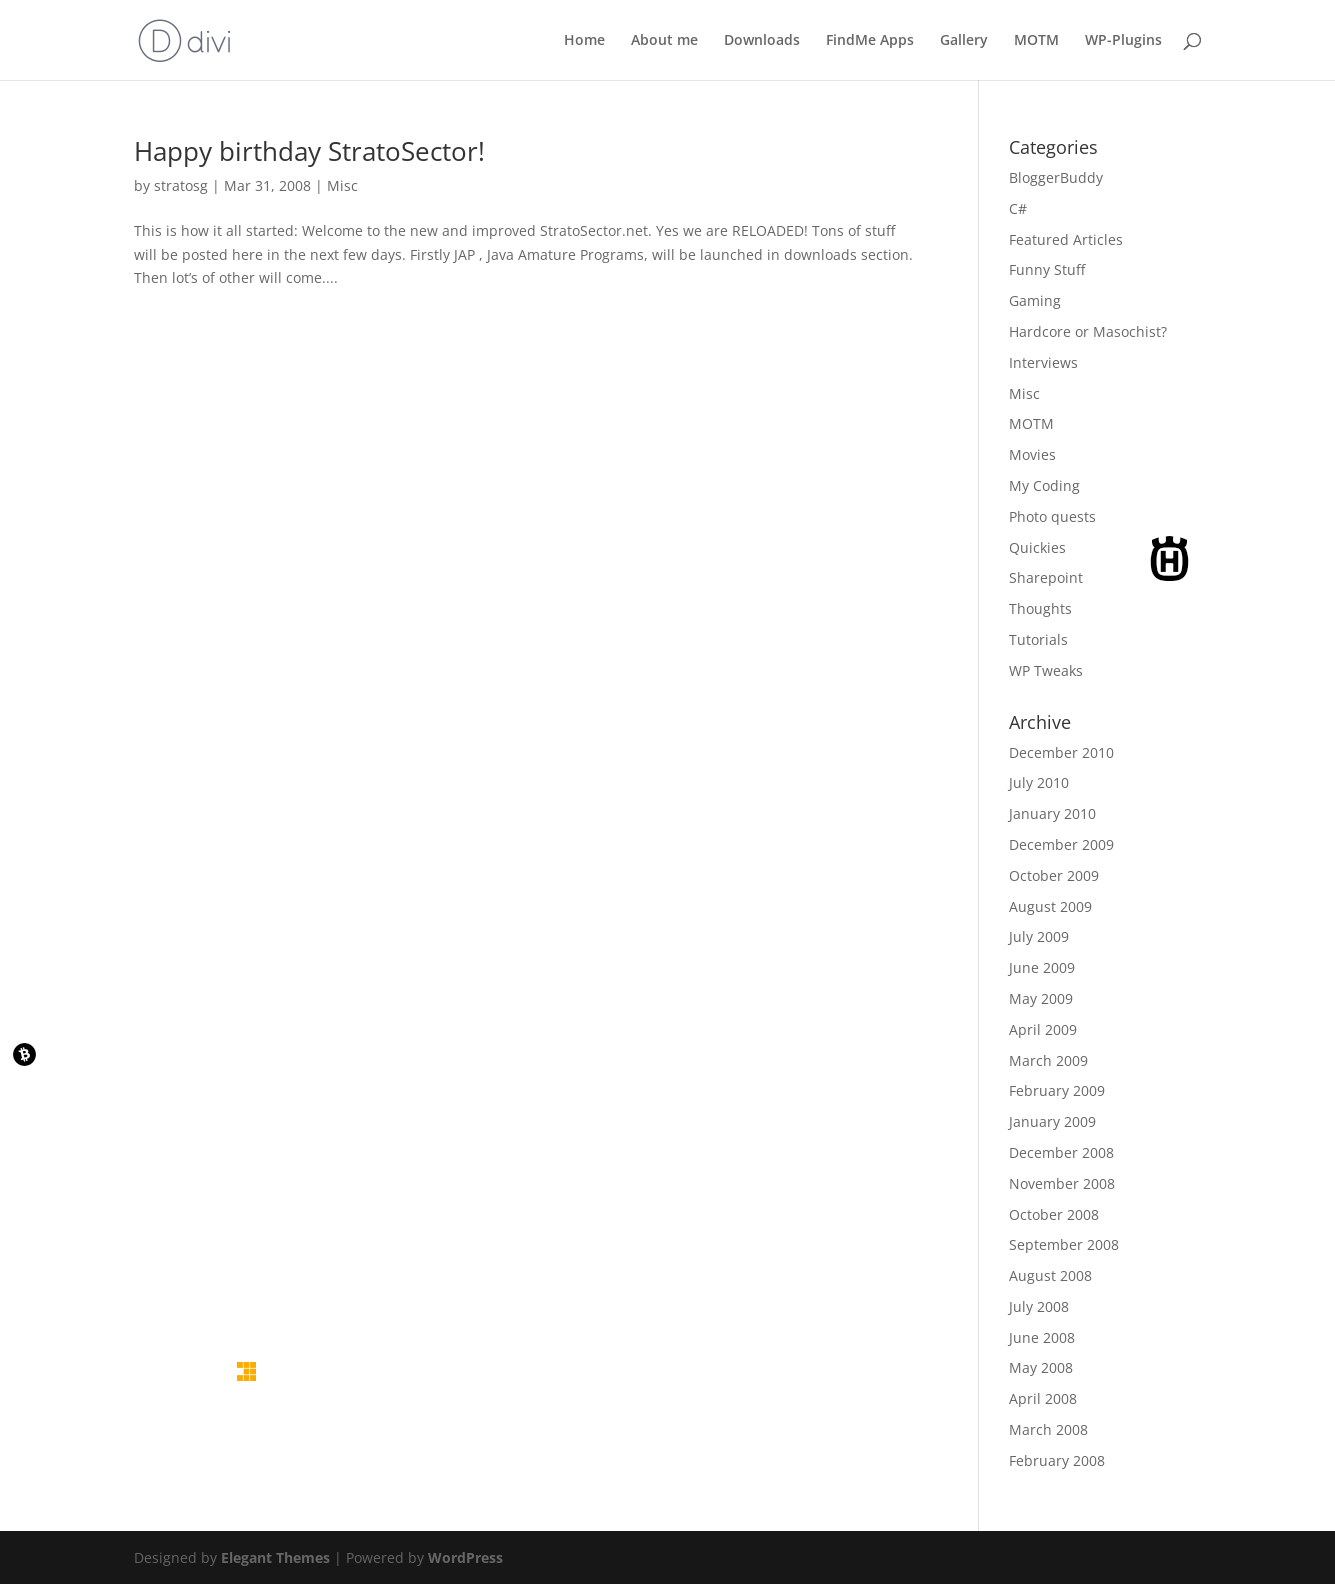 This screenshot has width=1335, height=1584. I want to click on bitcoin cash cryptocurrency logo, so click(24, 1054).